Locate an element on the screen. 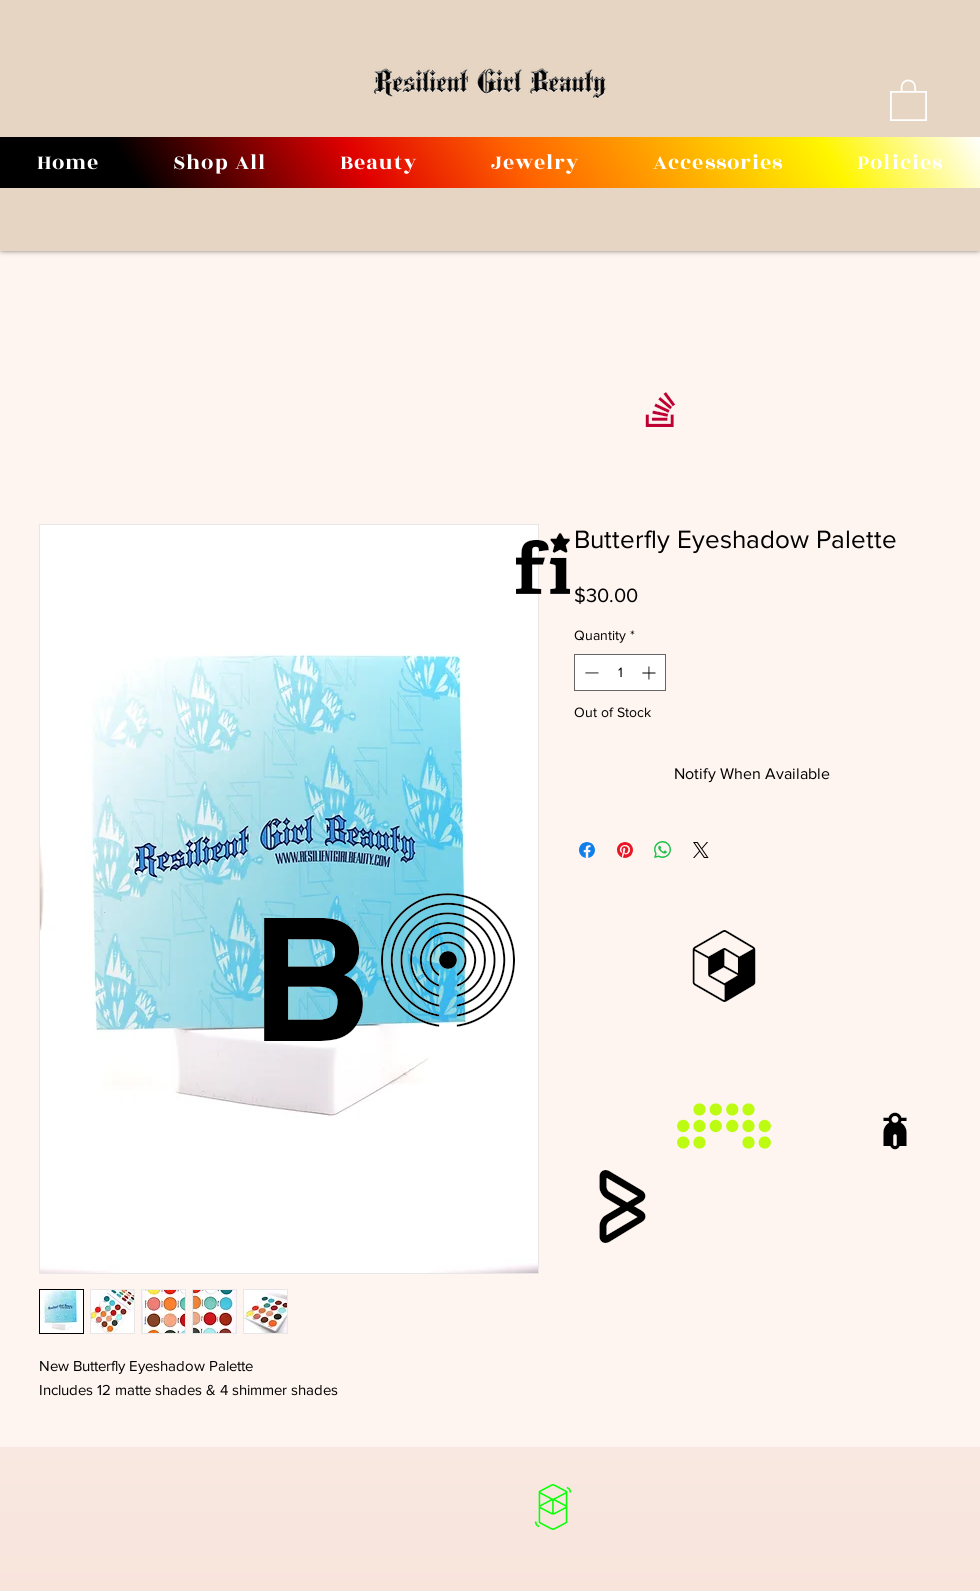 The image size is (980, 1591). barmenia insurance company logo is located at coordinates (313, 979).